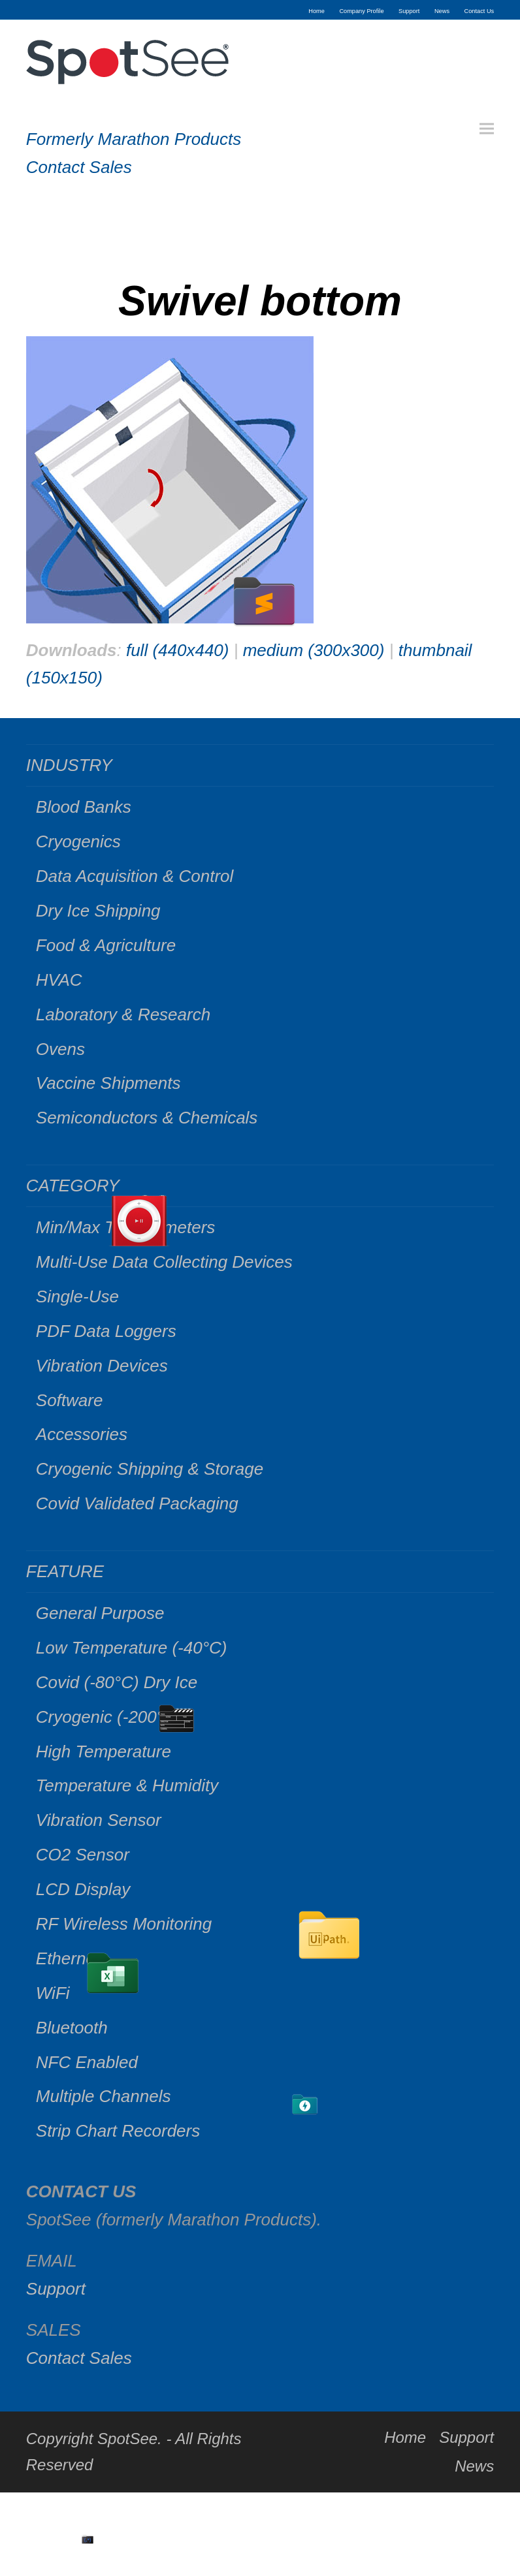 Image resolution: width=520 pixels, height=2576 pixels. I want to click on folder containing regular expression files or scripts, so click(88, 2539).